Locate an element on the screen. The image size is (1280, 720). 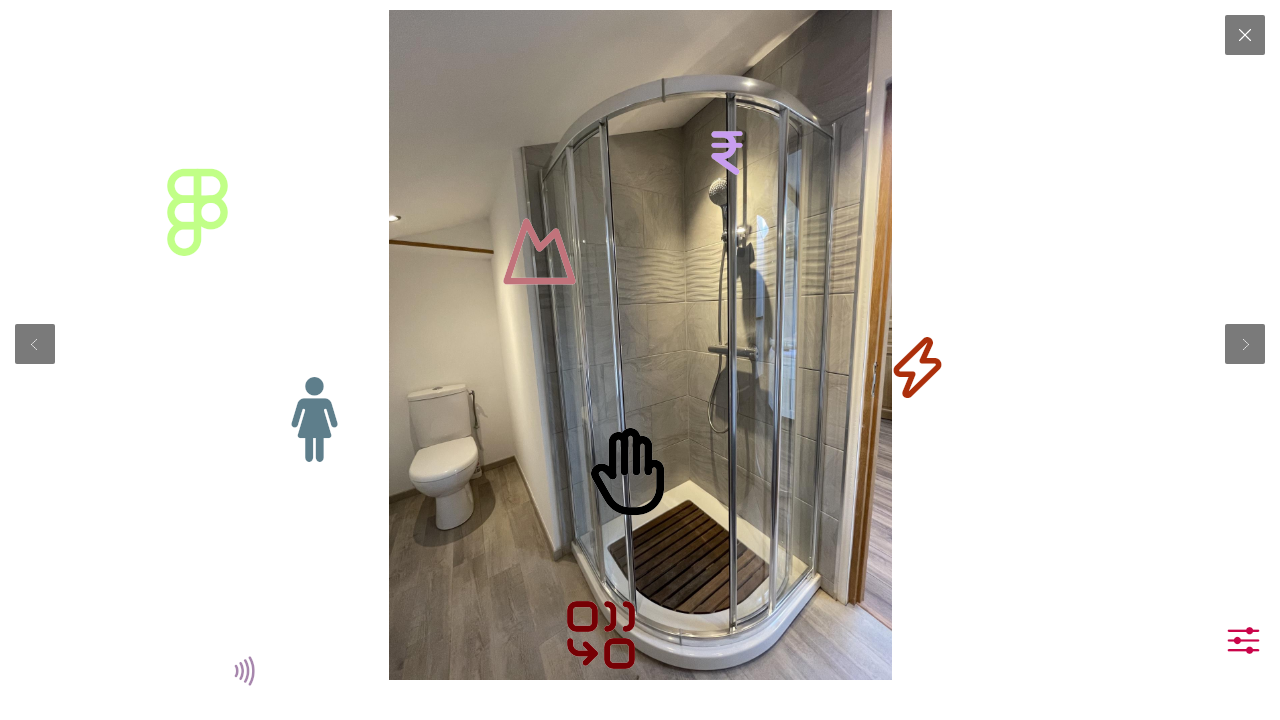
open Figma design tool is located at coordinates (197, 210).